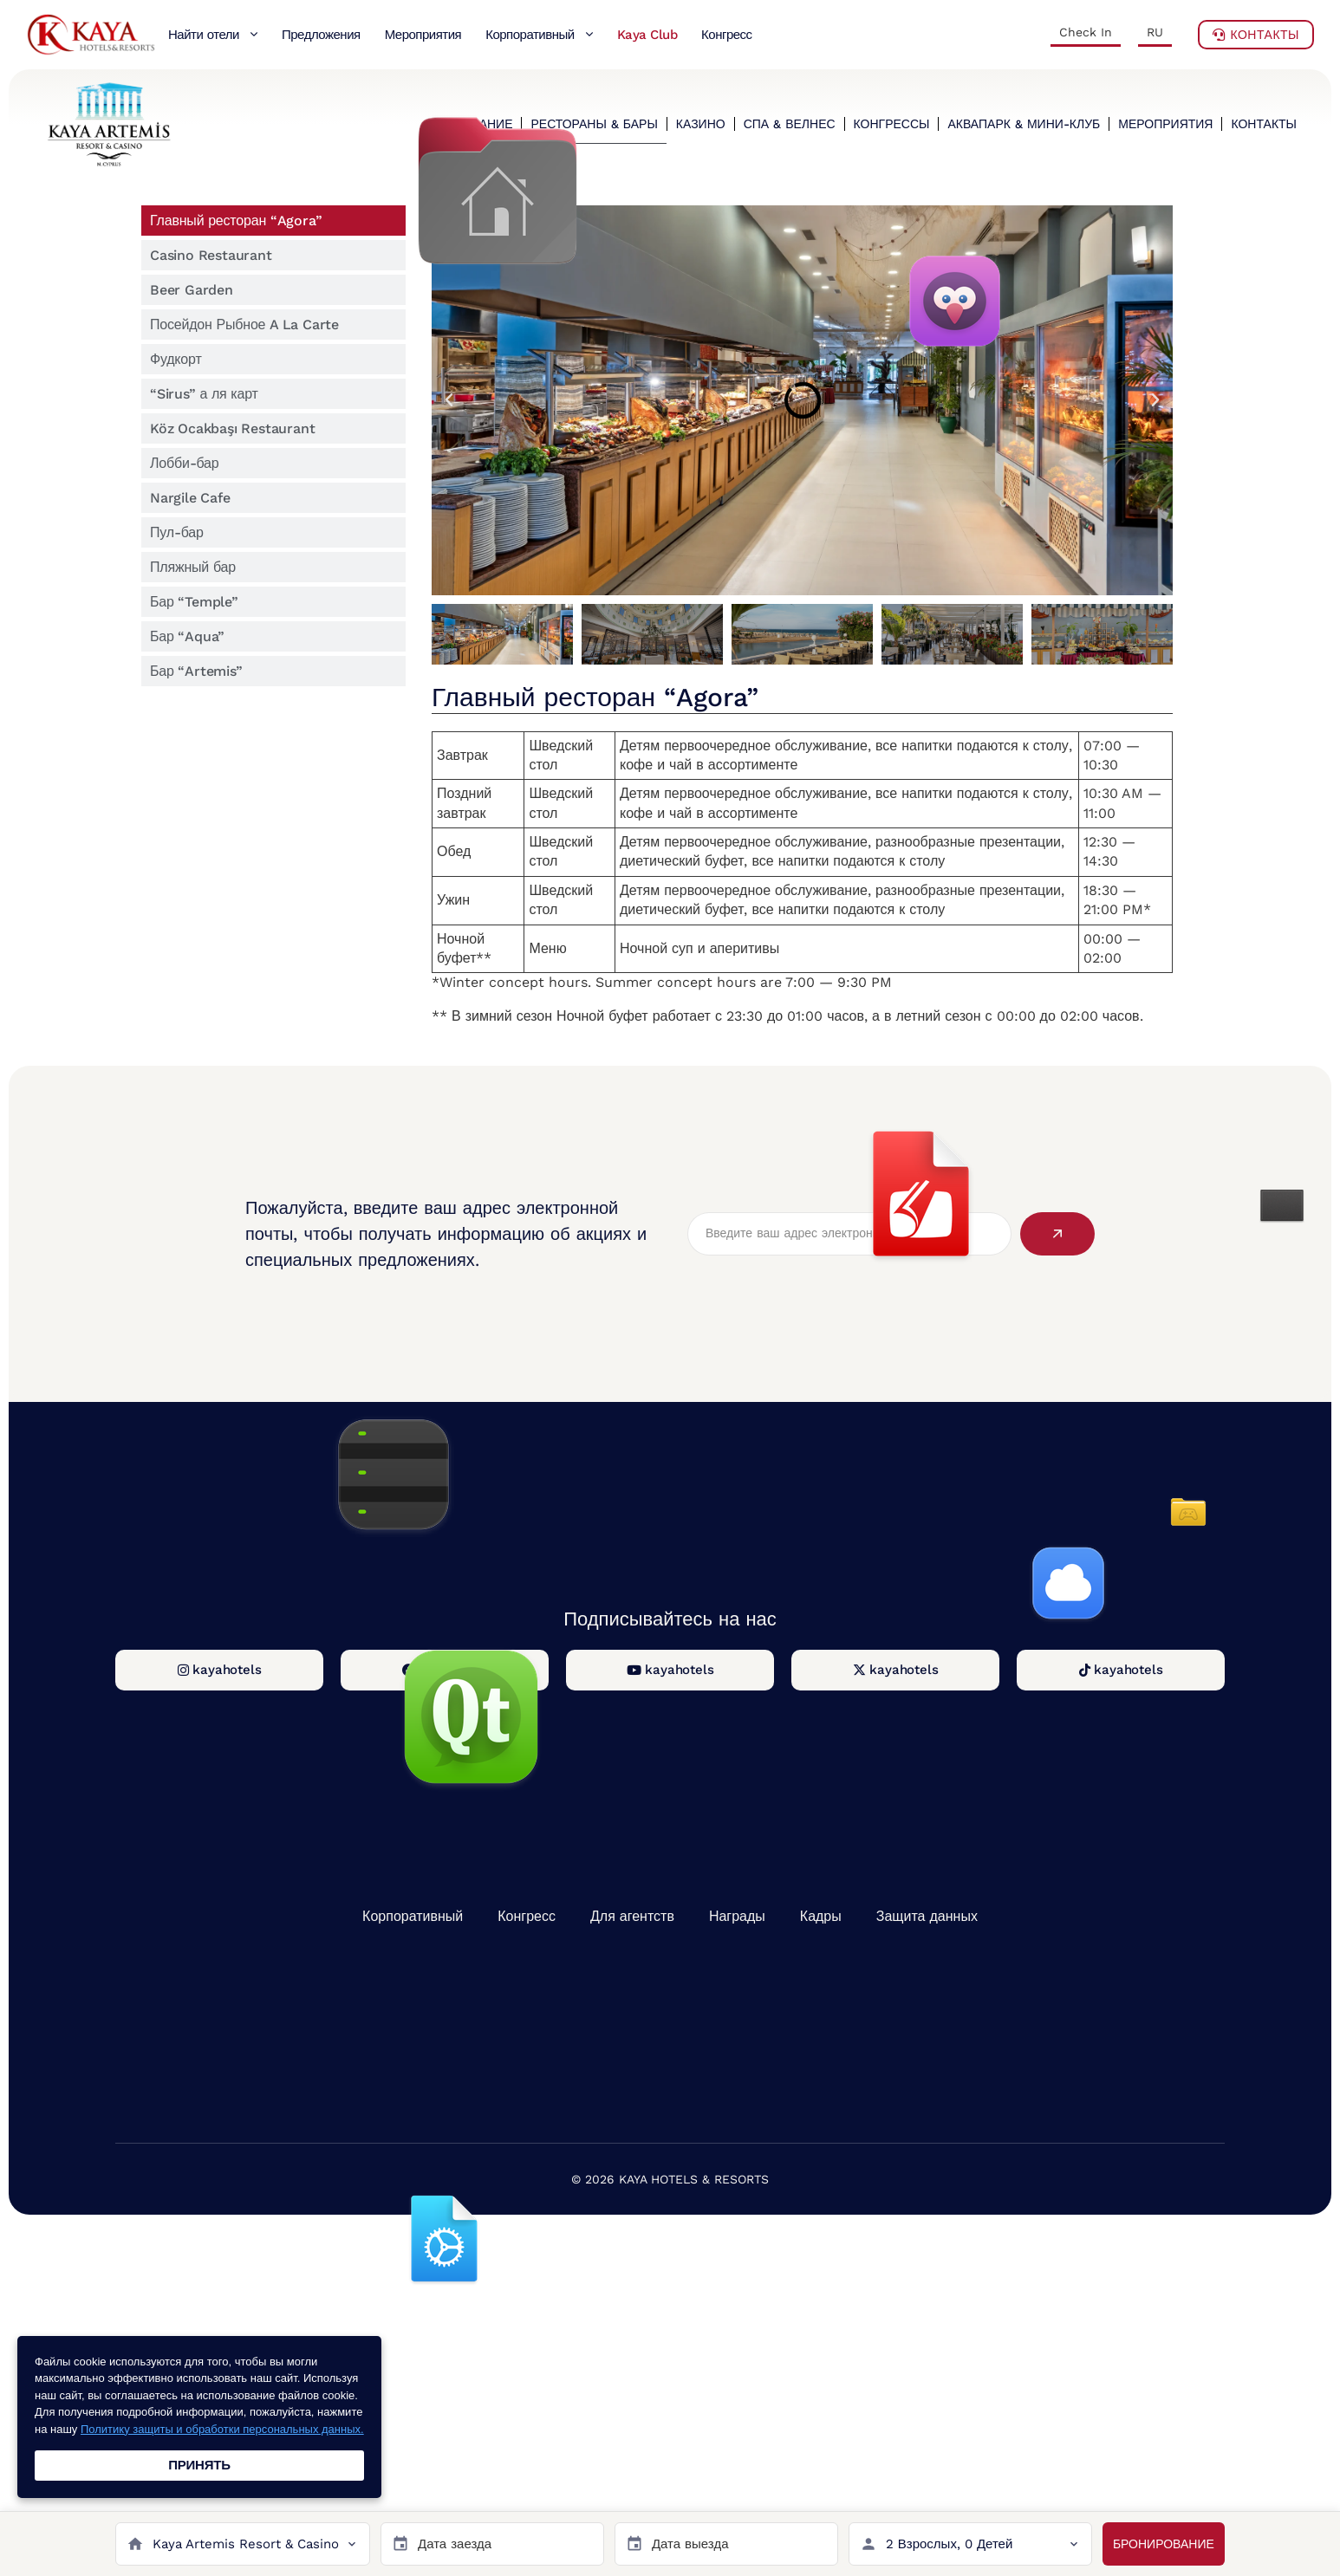  I want to click on a postscript document file, so click(920, 1196).